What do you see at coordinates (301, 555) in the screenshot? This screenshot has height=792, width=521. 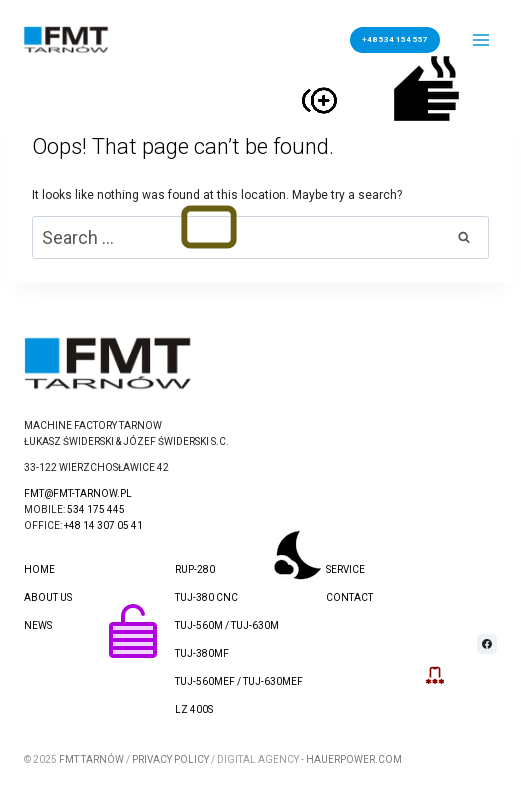 I see `toggle dark mode or night theme` at bounding box center [301, 555].